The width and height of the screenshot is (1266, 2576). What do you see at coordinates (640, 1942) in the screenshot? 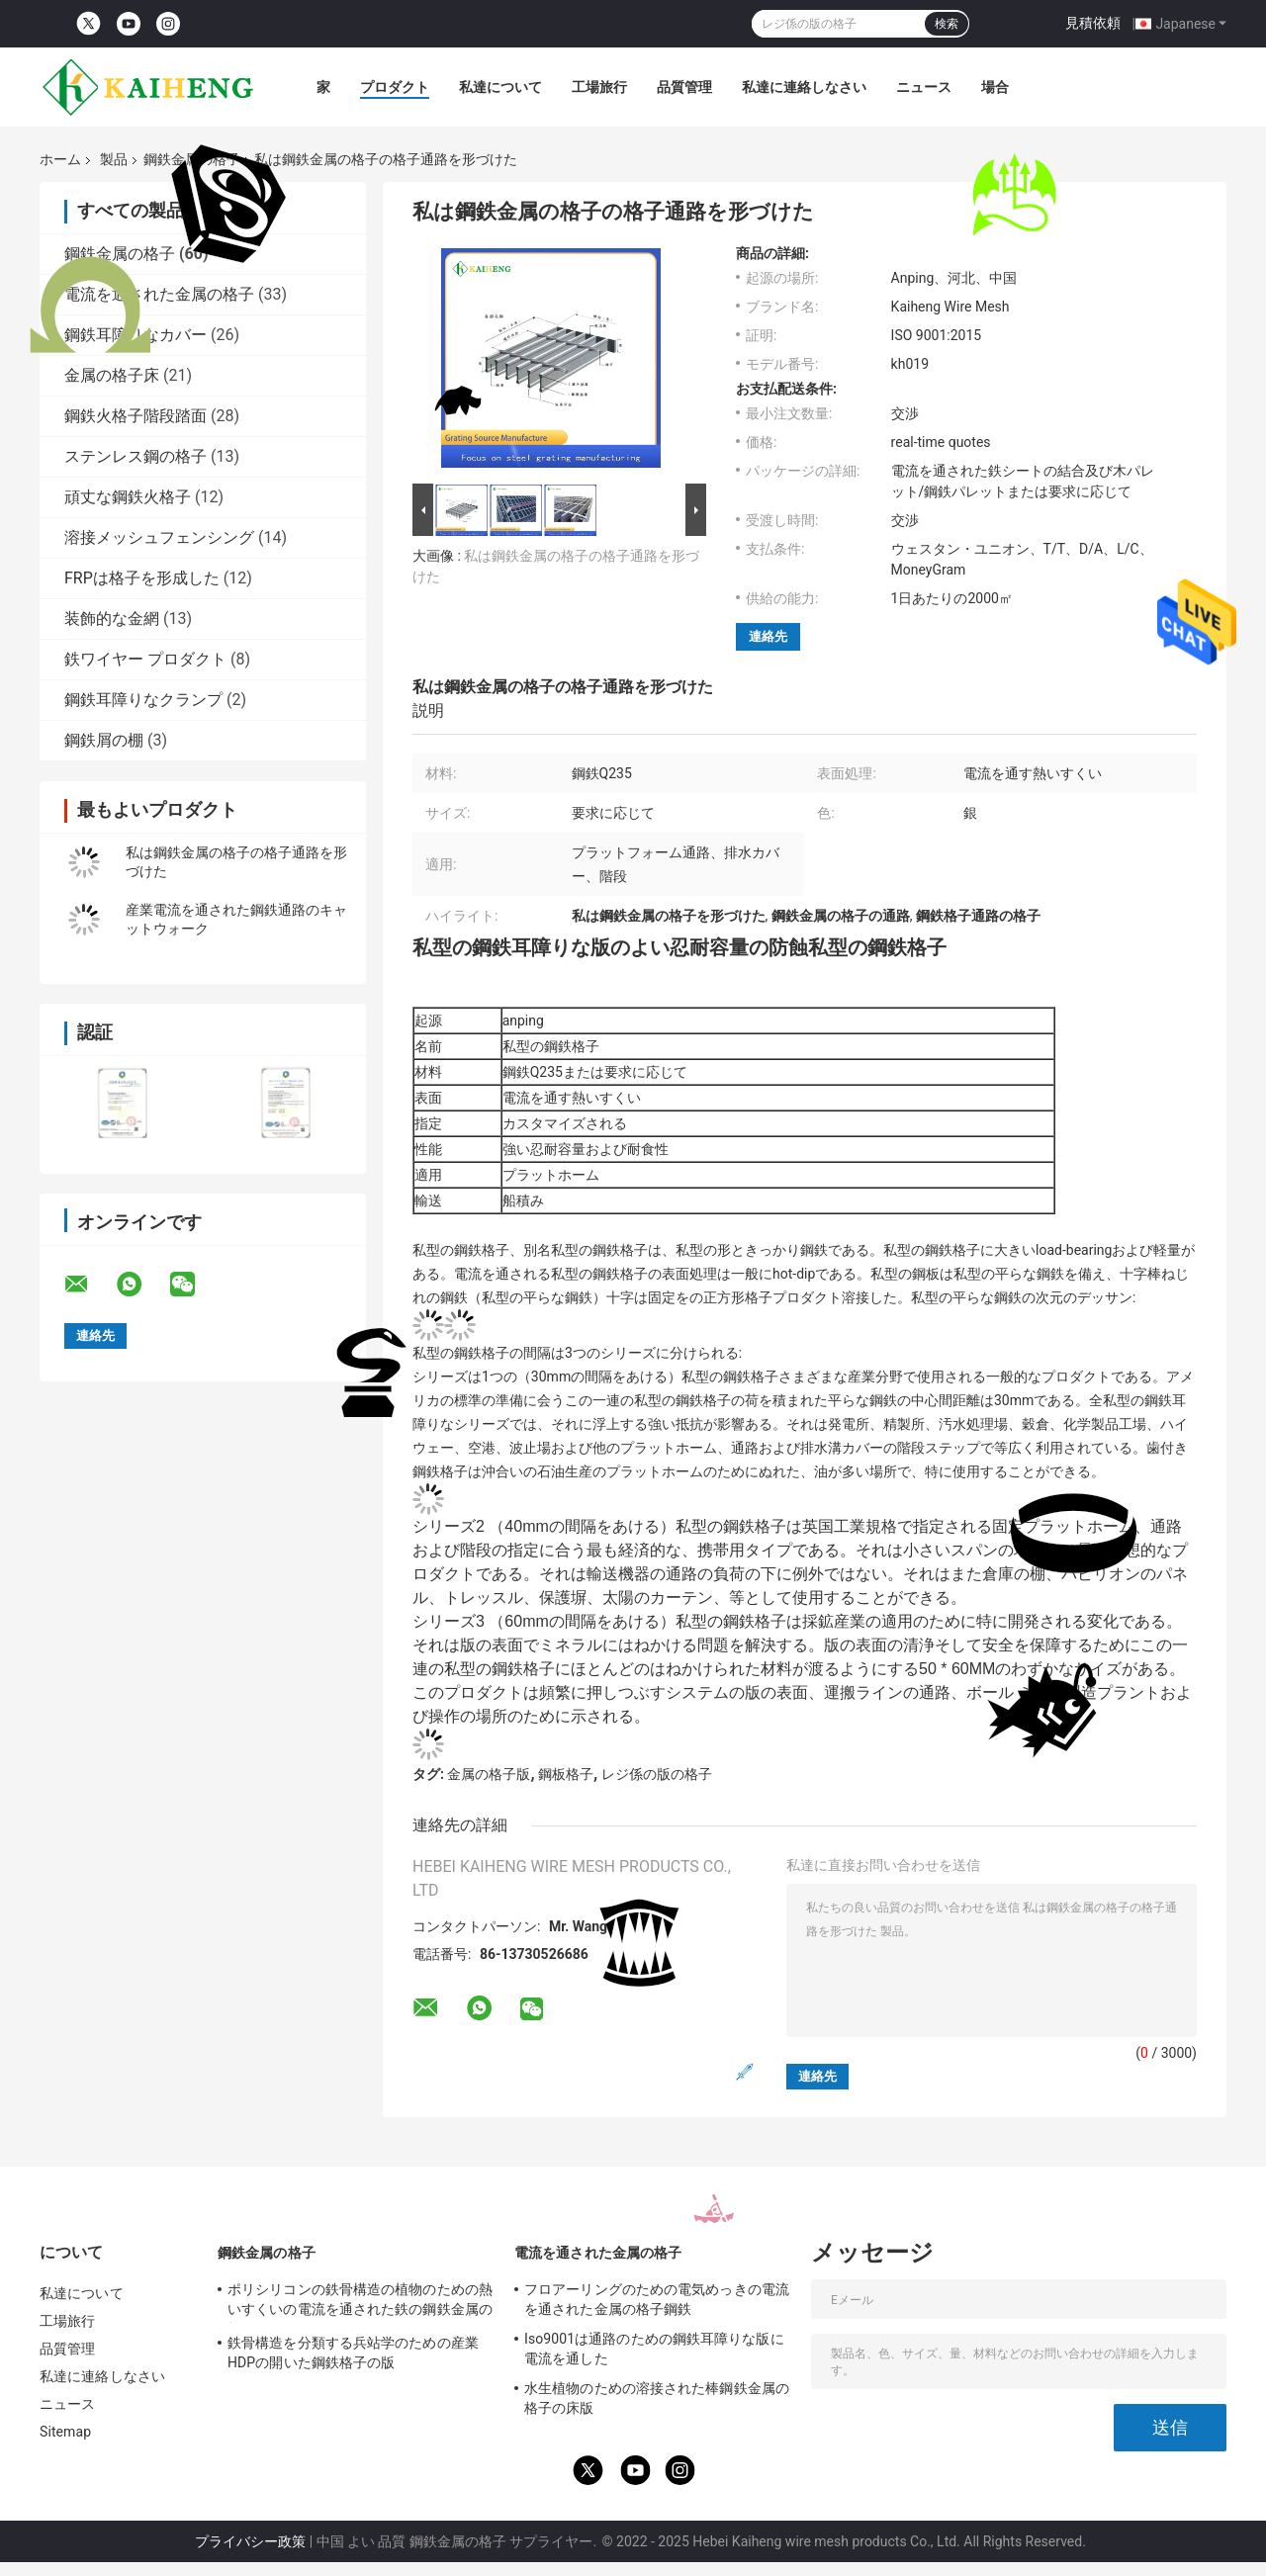
I see `select a monster or creature character` at bounding box center [640, 1942].